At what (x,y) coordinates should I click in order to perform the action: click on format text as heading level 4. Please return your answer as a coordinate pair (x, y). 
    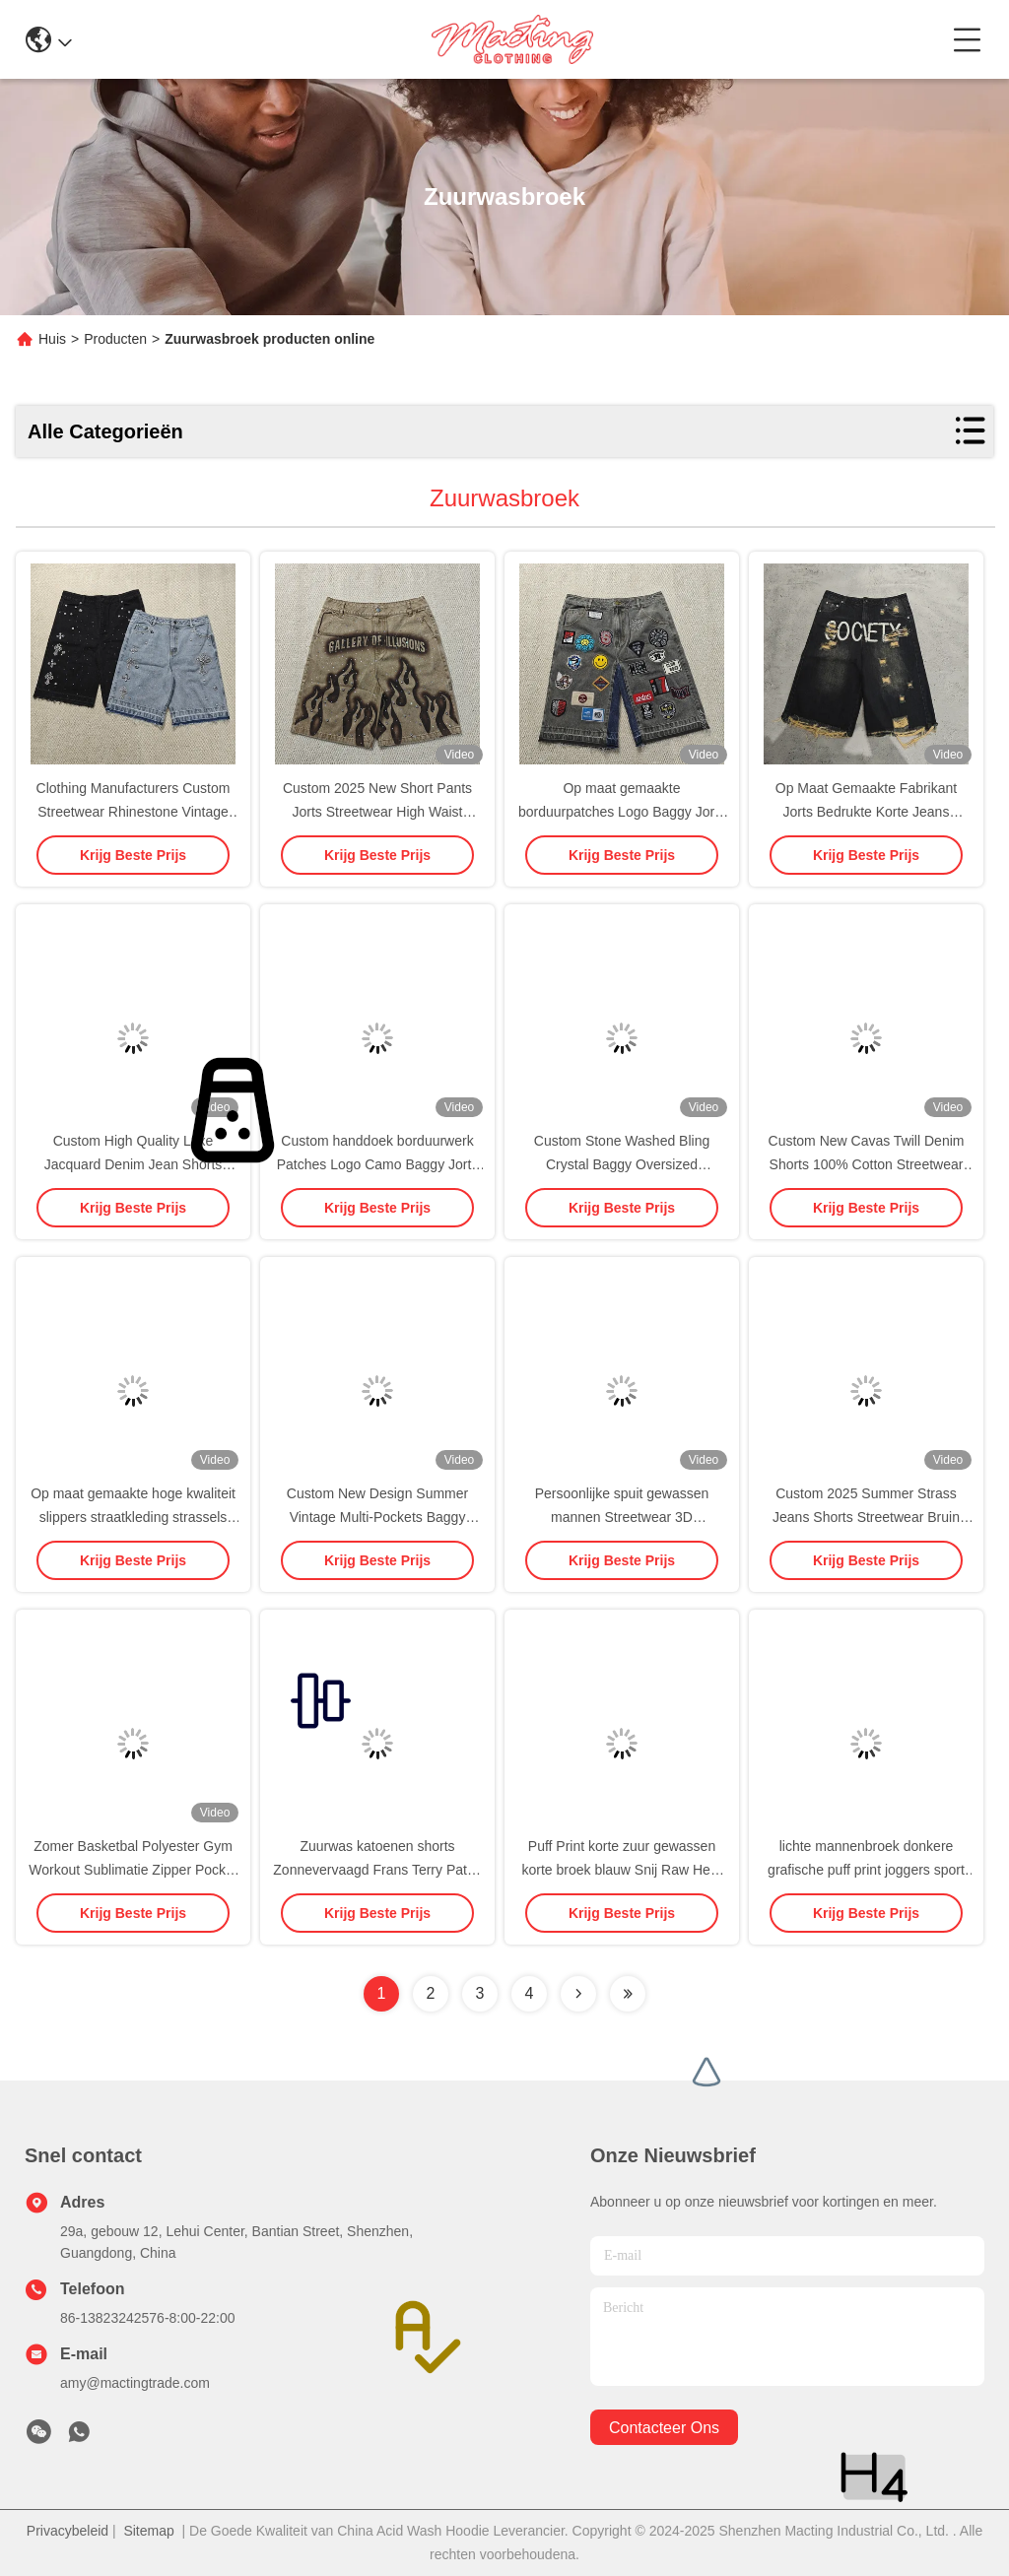
    Looking at the image, I should click on (869, 2476).